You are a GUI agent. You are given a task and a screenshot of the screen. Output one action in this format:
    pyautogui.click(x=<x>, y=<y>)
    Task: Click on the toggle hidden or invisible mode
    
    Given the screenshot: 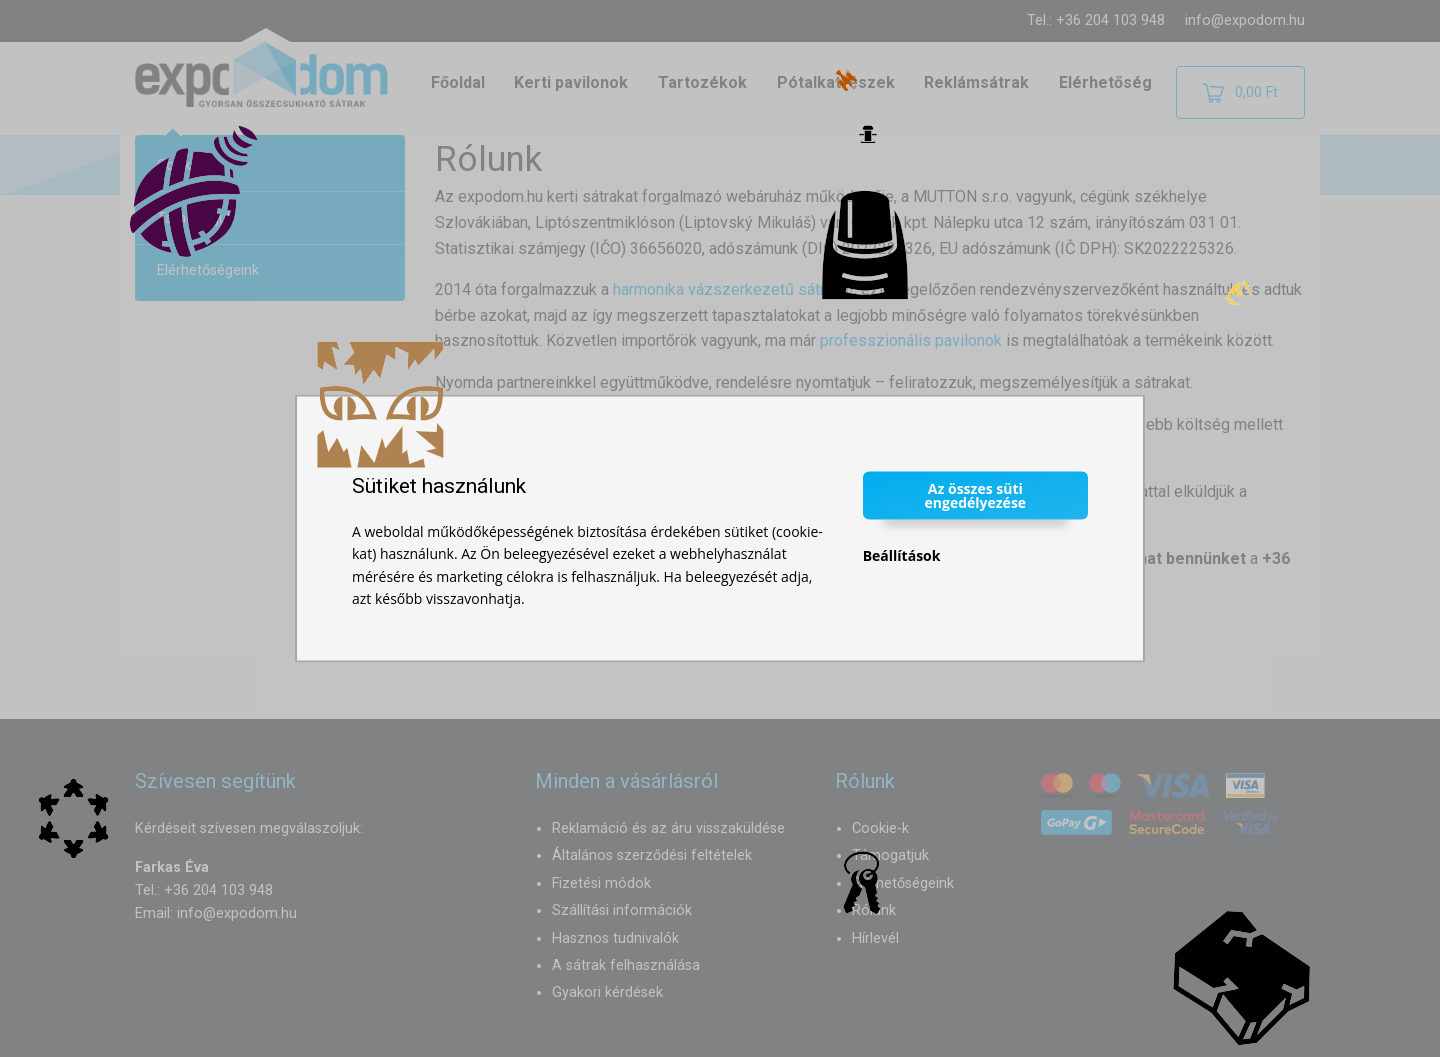 What is the action you would take?
    pyautogui.click(x=380, y=404)
    